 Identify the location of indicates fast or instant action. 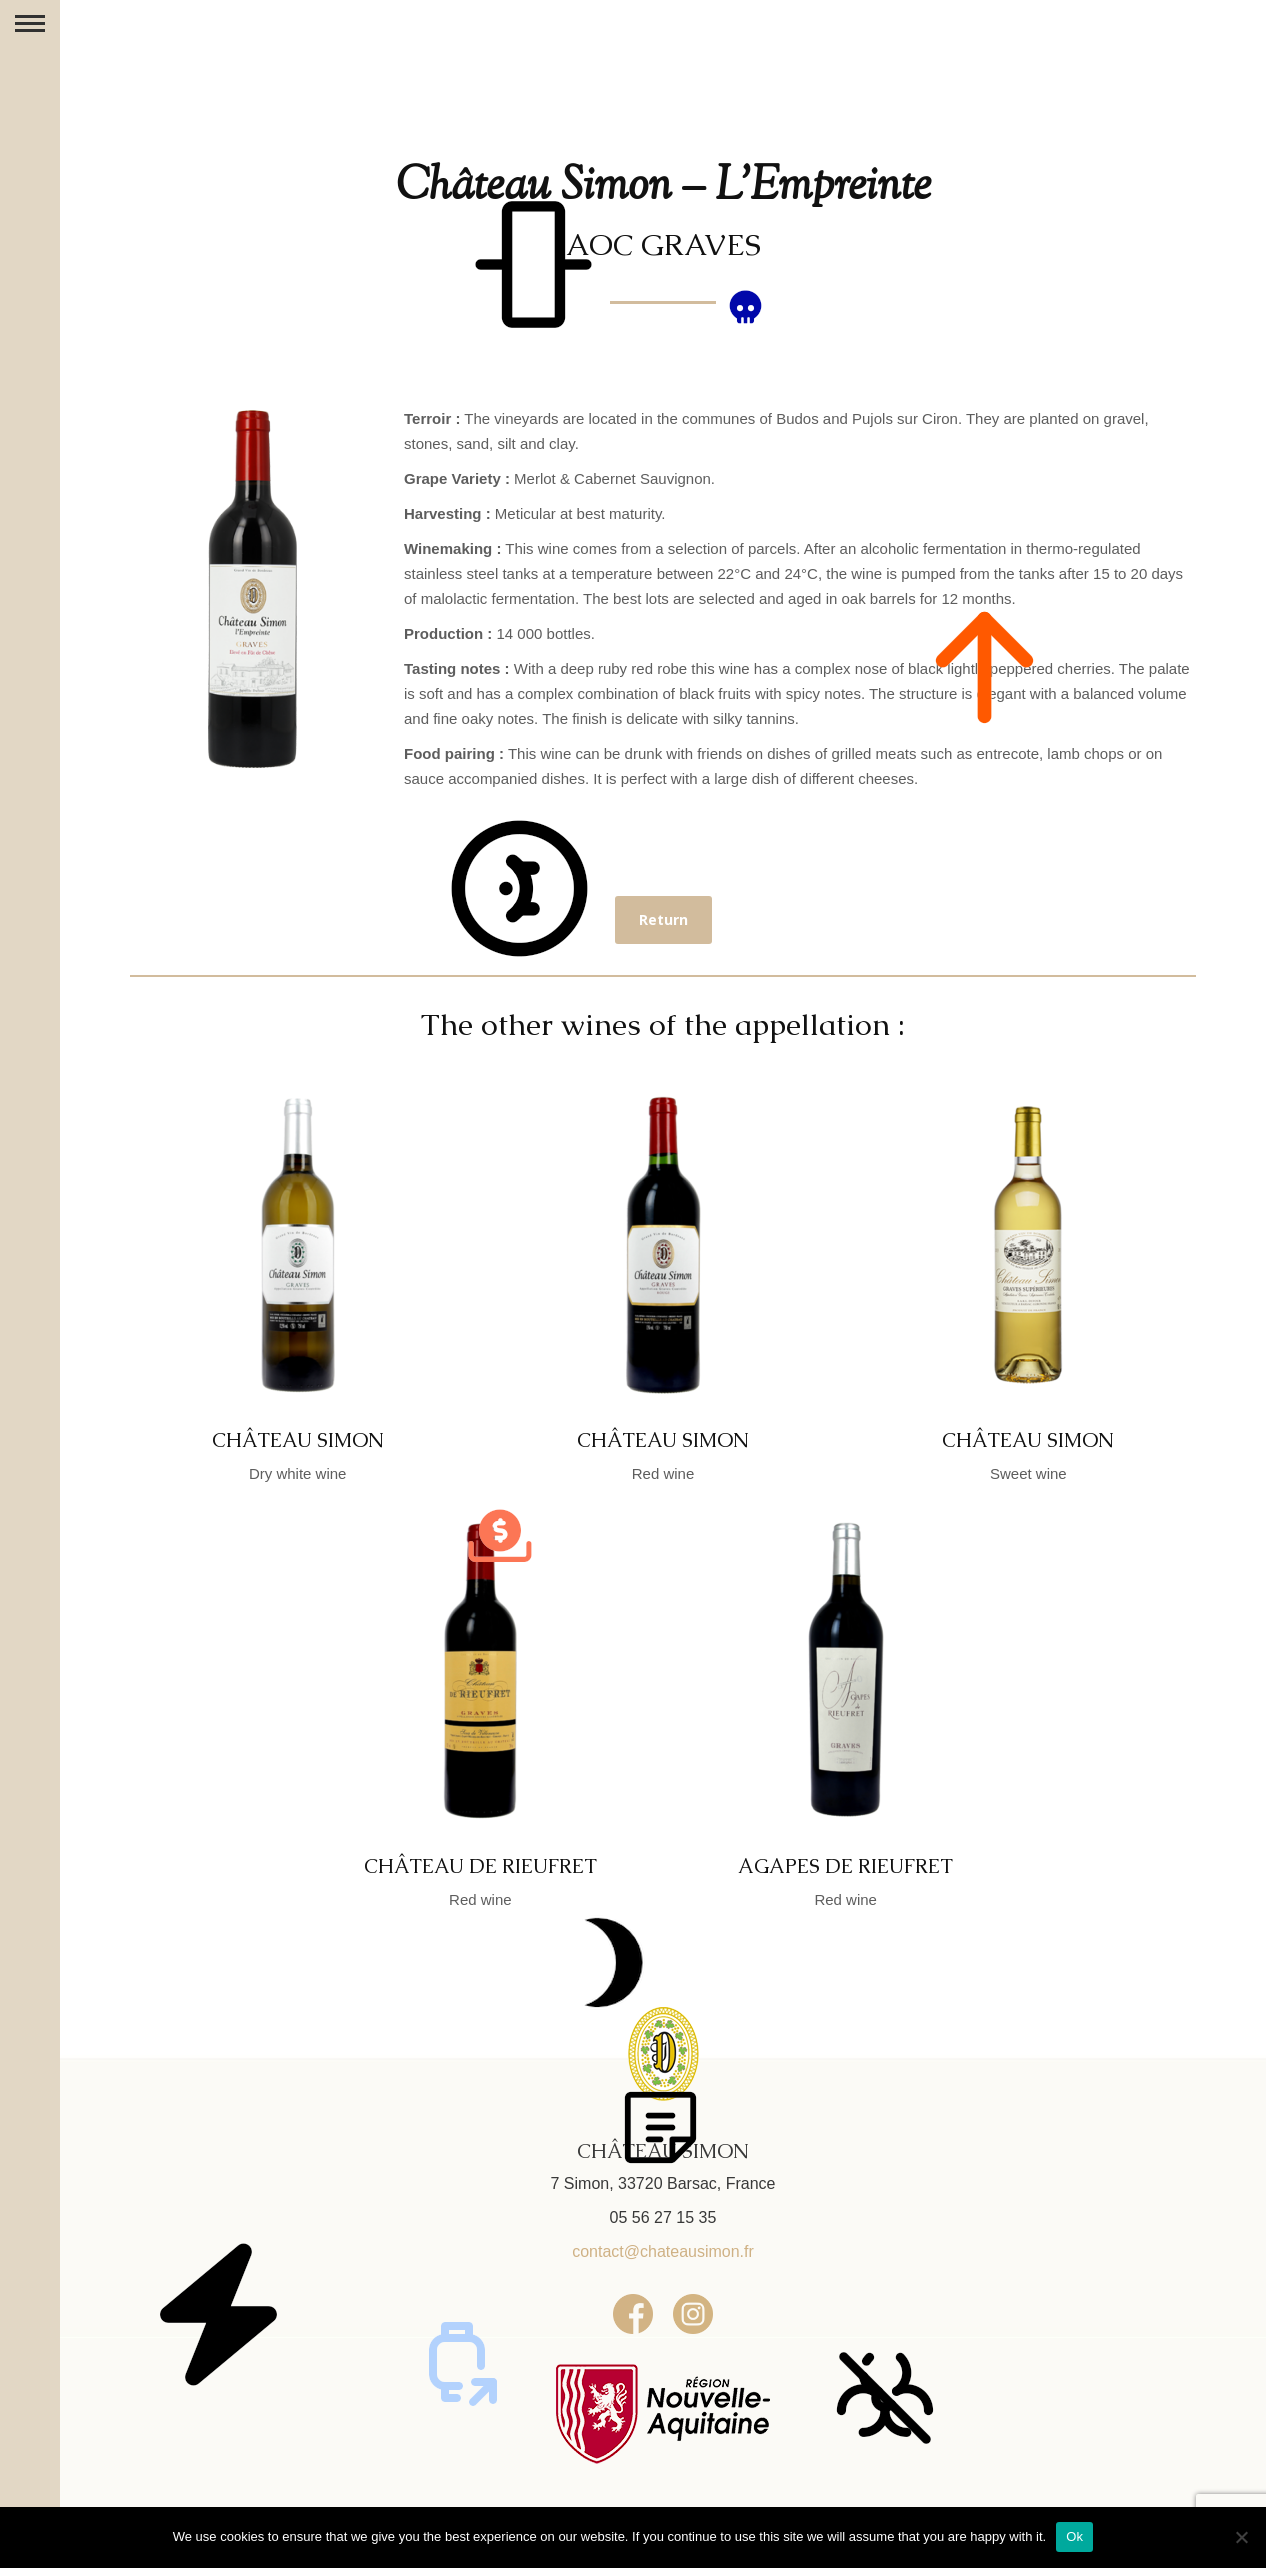
(218, 2314).